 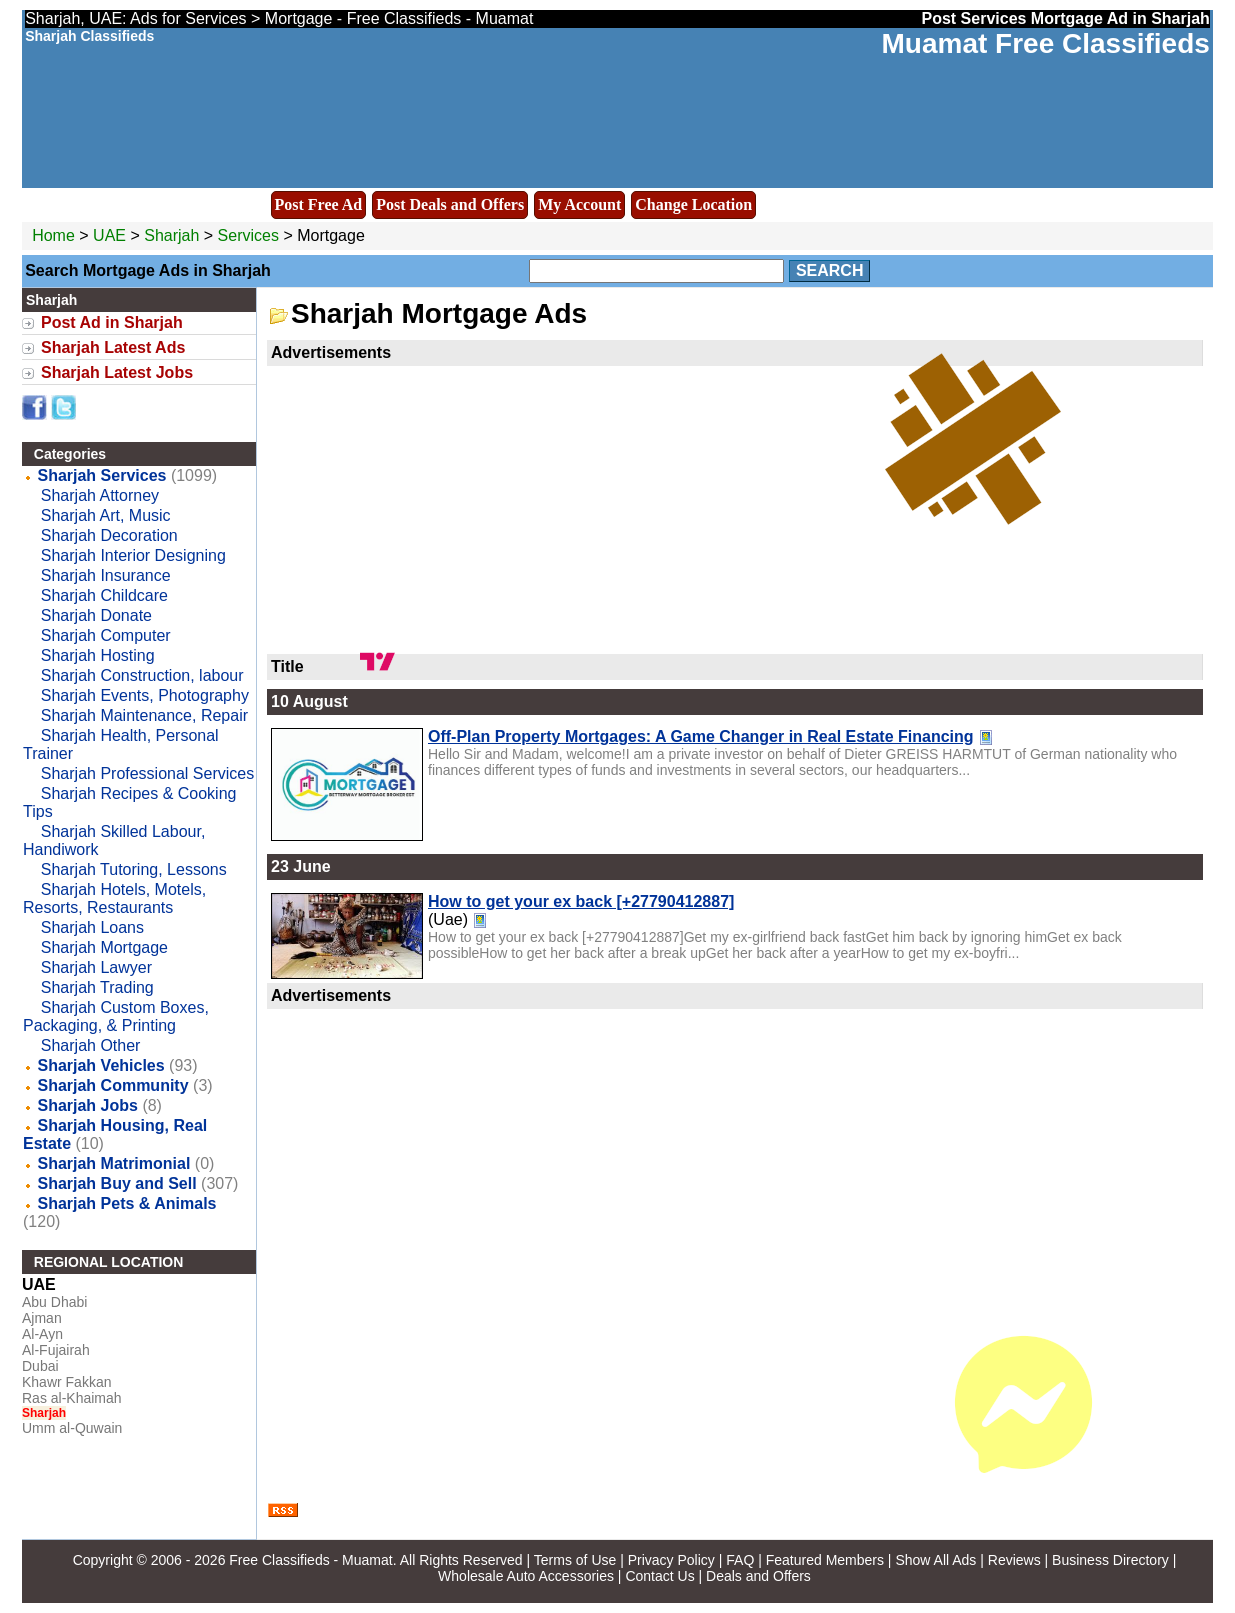 I want to click on aurelia javascript framework logo, so click(x=973, y=439).